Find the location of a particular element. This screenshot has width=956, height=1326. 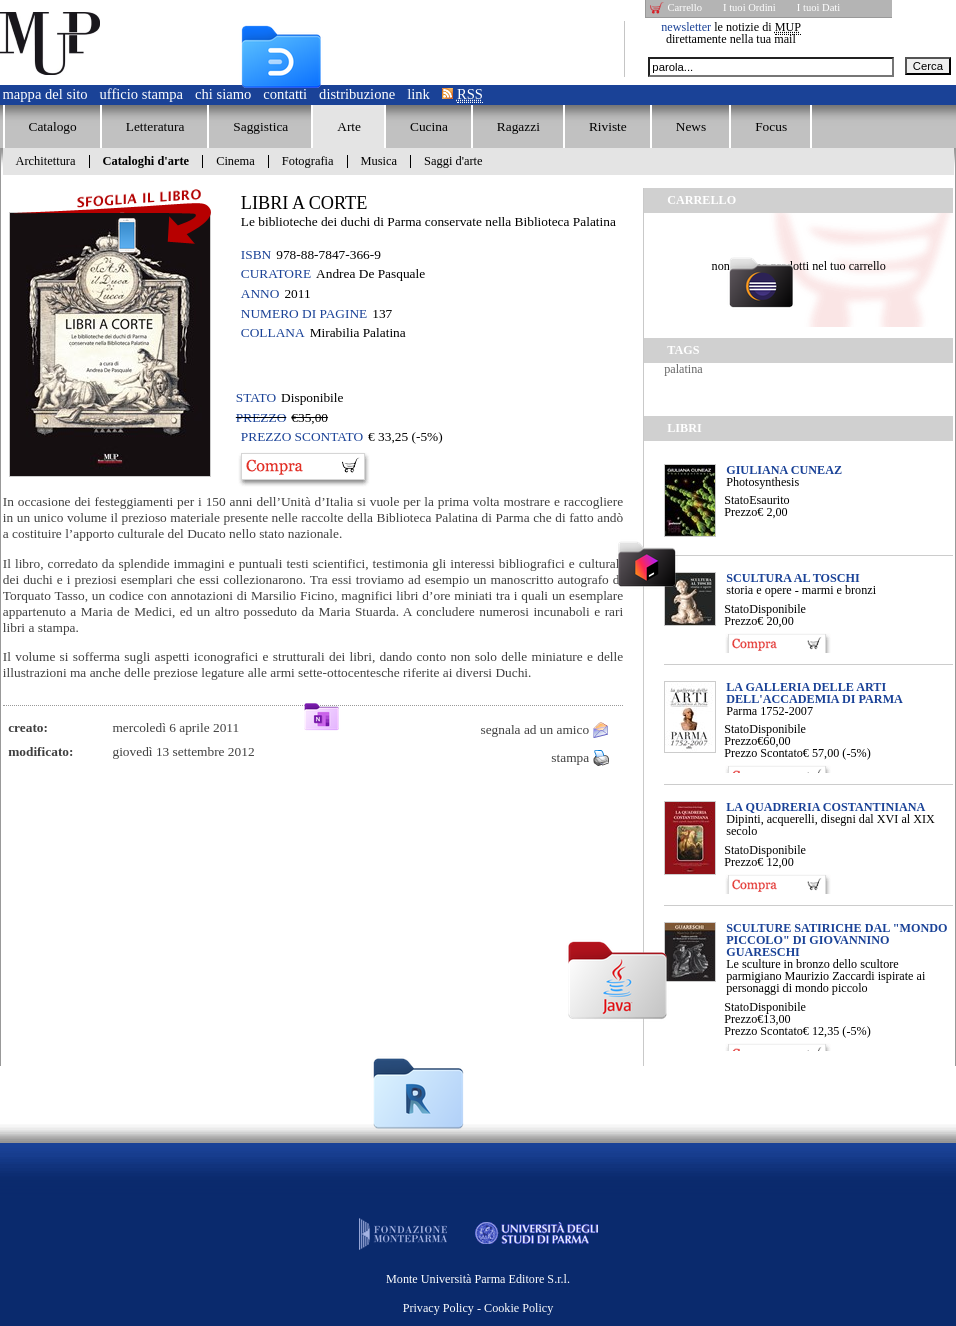

open eclipse IDE project folder is located at coordinates (761, 284).